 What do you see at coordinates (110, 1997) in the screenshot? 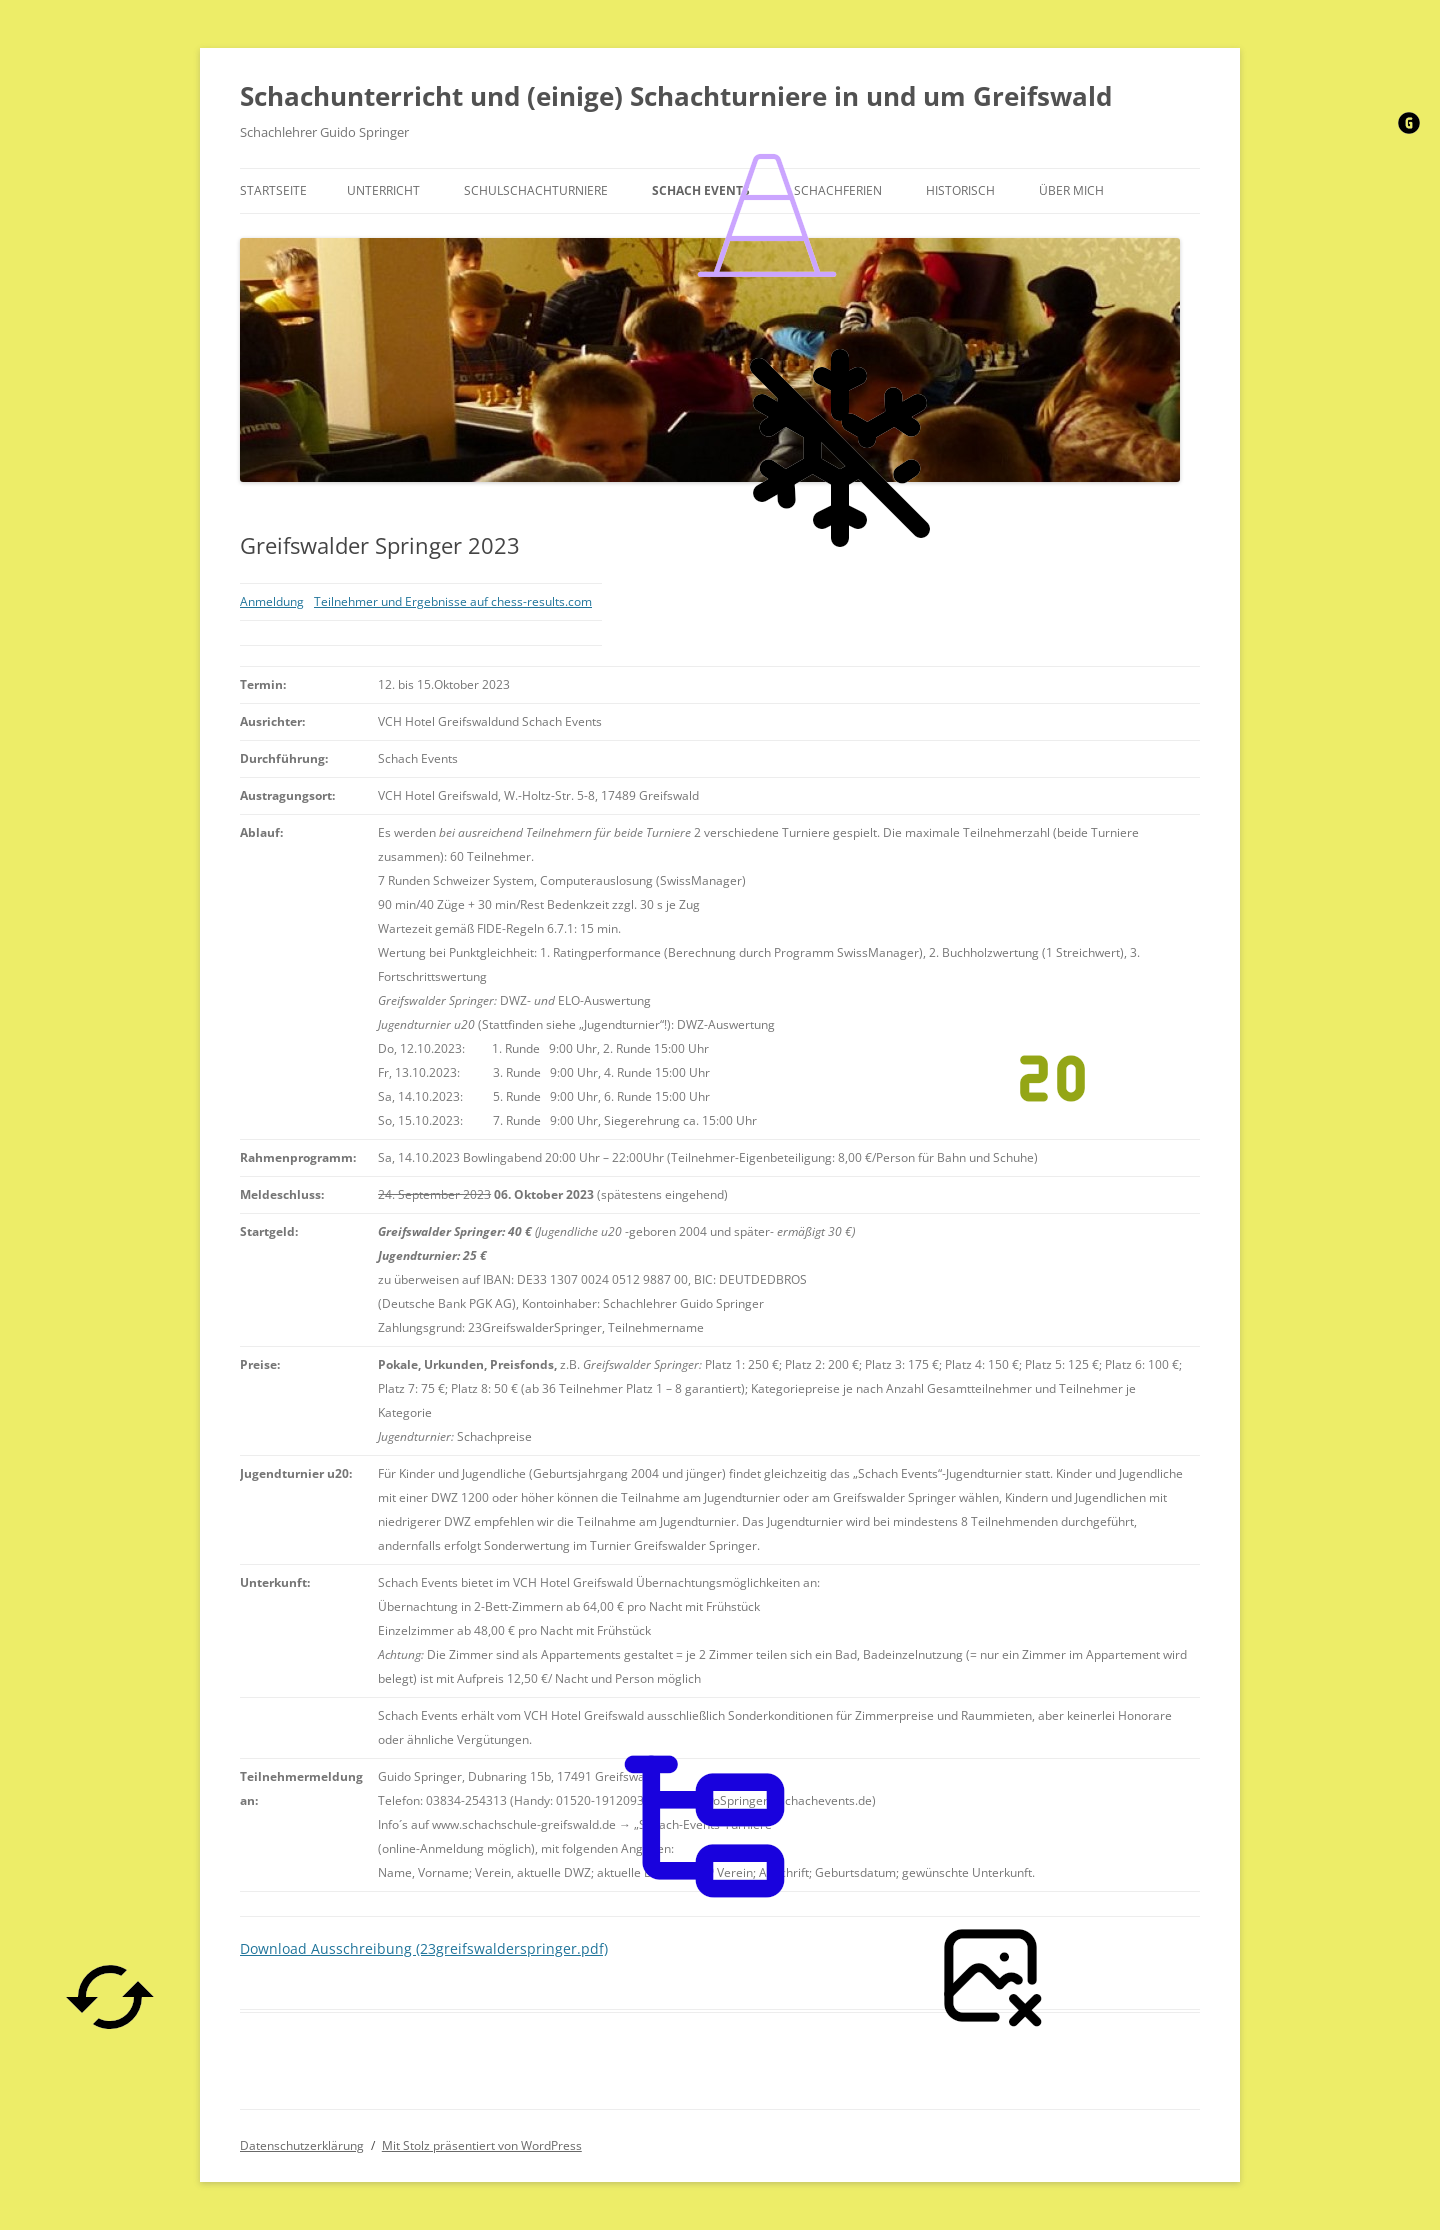
I see `refresh or reload content` at bounding box center [110, 1997].